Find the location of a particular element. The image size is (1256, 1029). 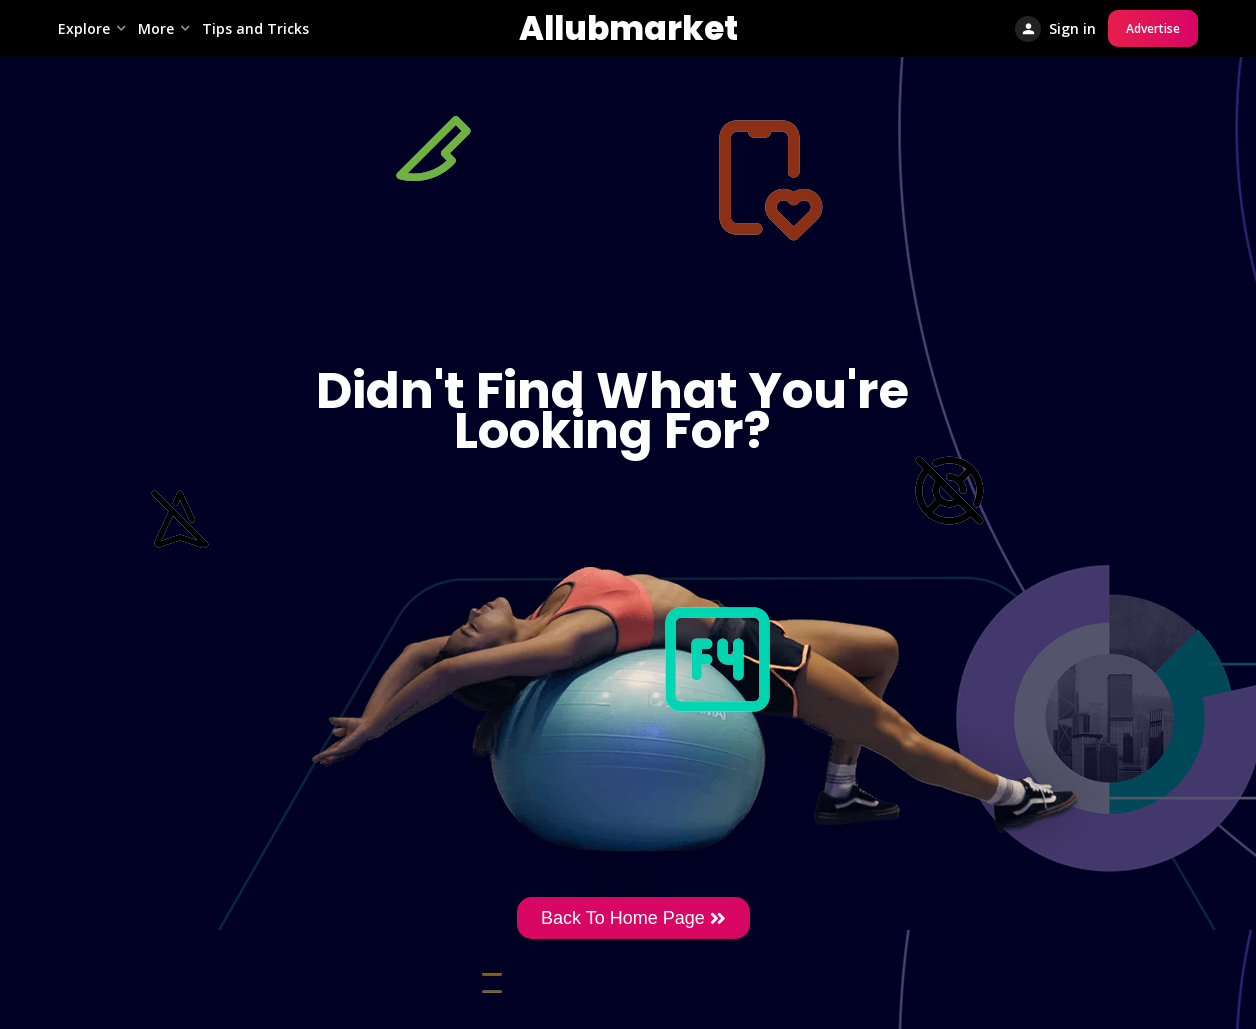

slice or cut selected content is located at coordinates (433, 149).